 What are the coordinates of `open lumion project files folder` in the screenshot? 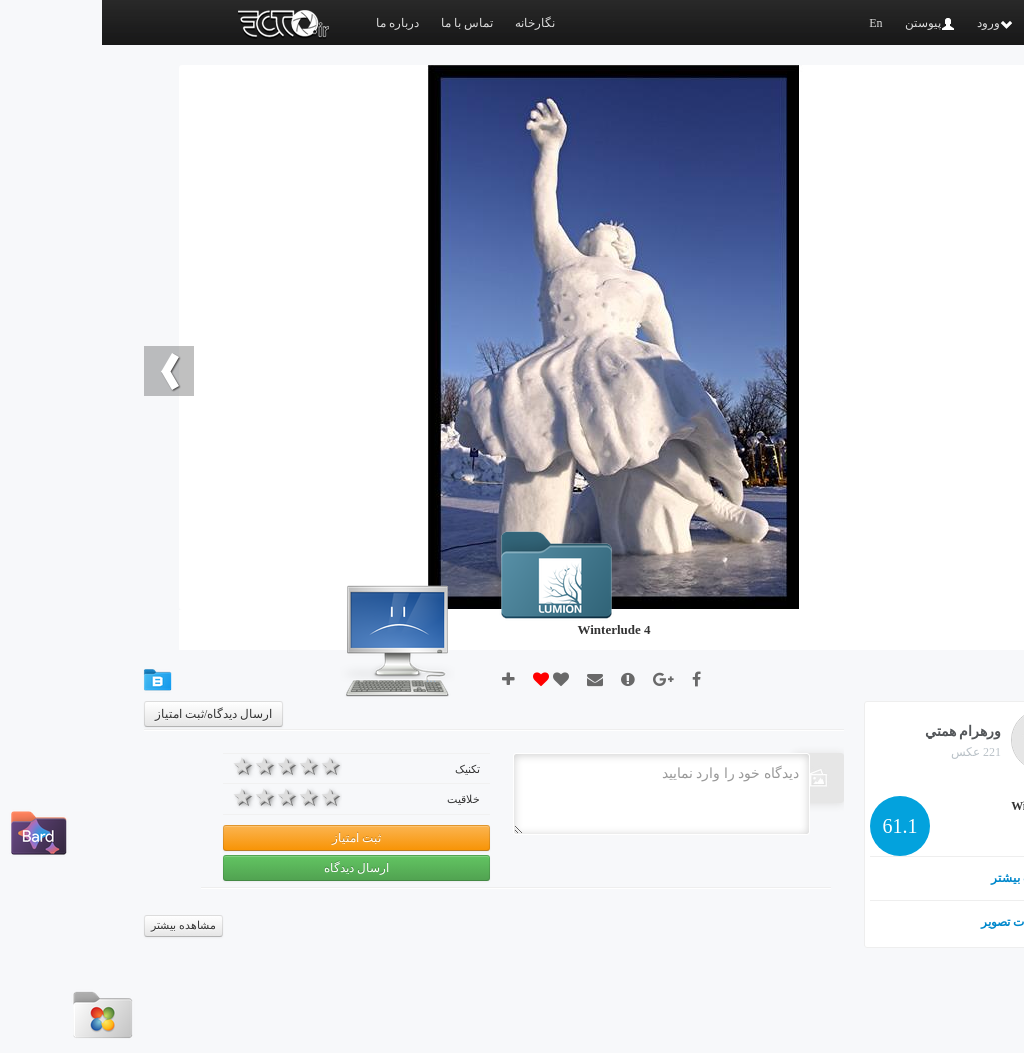 It's located at (556, 578).